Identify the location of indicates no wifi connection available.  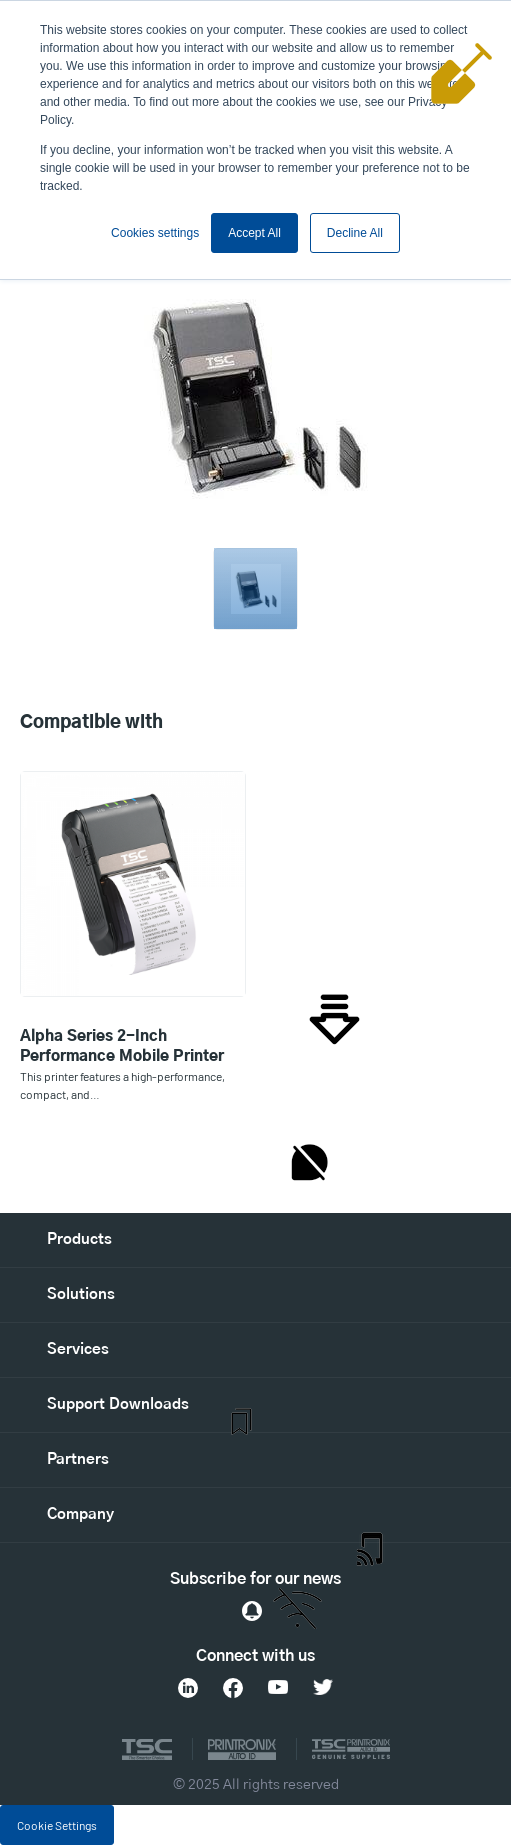
(297, 1608).